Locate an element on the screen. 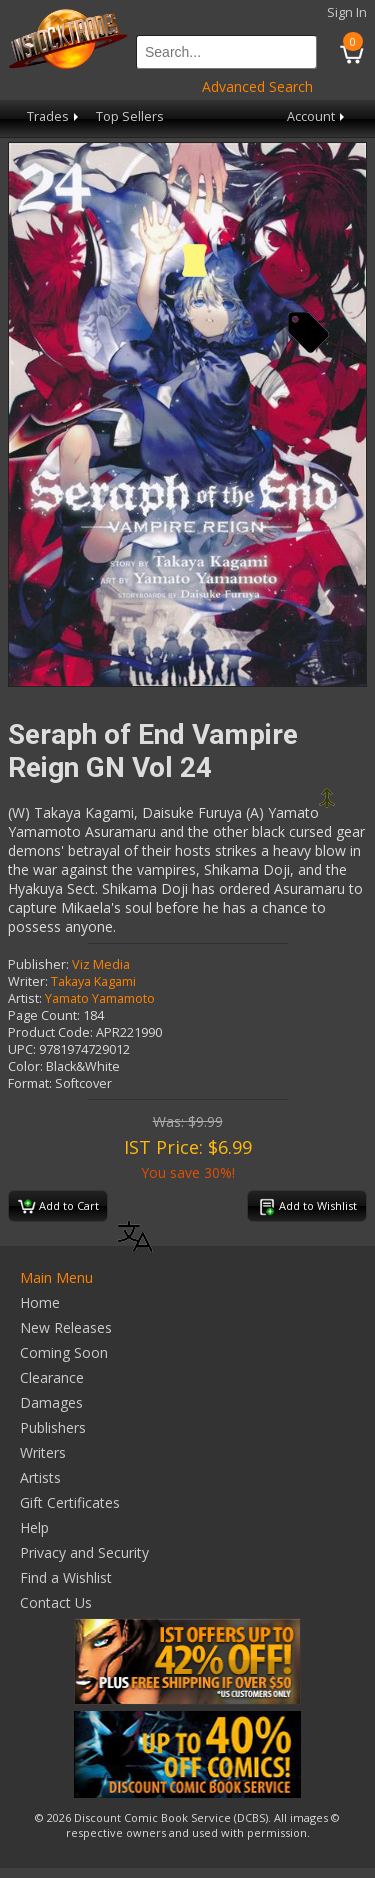 This screenshot has width=375, height=1878. switch to vertical panorama mode is located at coordinates (194, 260).